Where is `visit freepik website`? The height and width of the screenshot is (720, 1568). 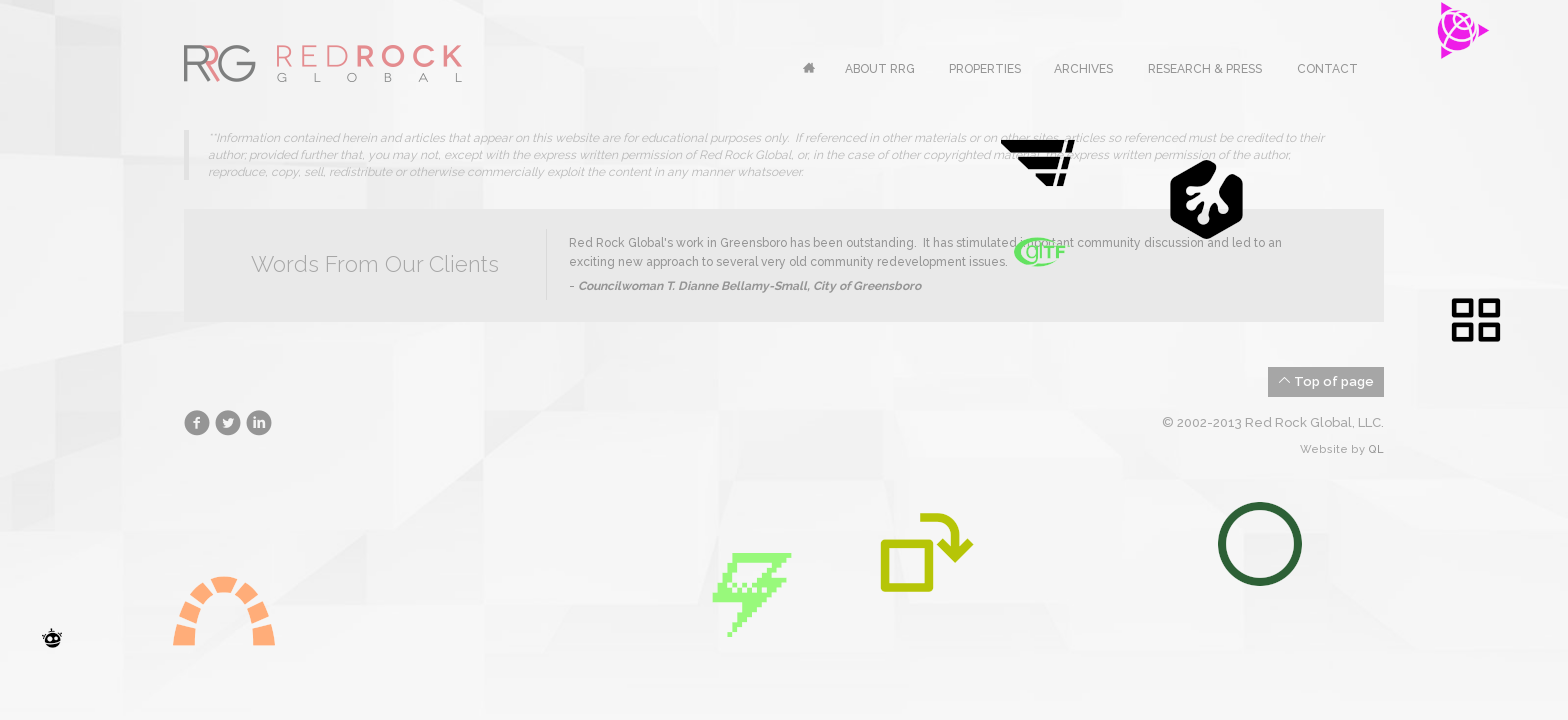 visit freepik website is located at coordinates (52, 638).